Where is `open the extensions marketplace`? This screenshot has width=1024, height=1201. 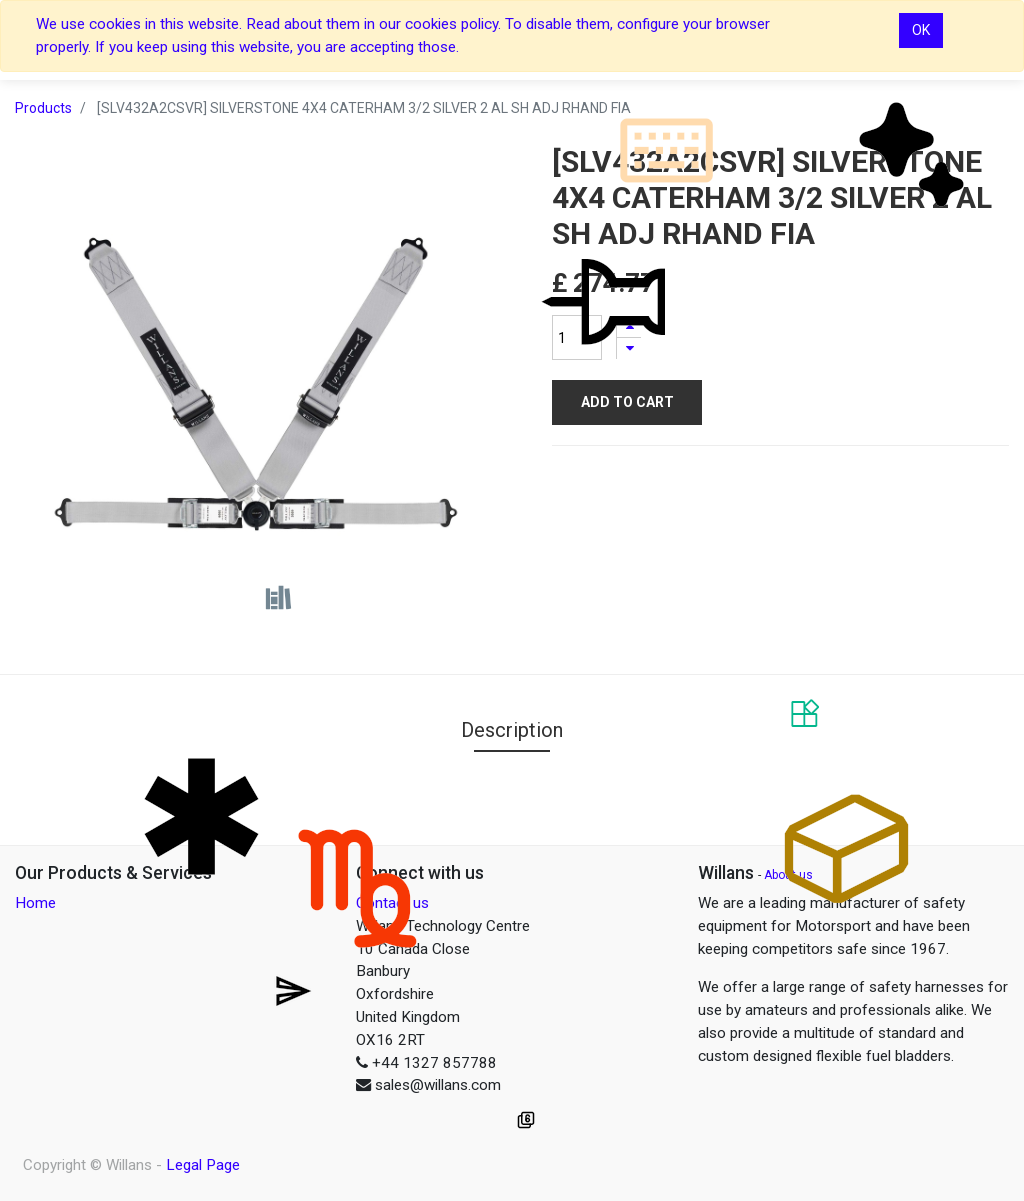 open the extensions marketplace is located at coordinates (804, 713).